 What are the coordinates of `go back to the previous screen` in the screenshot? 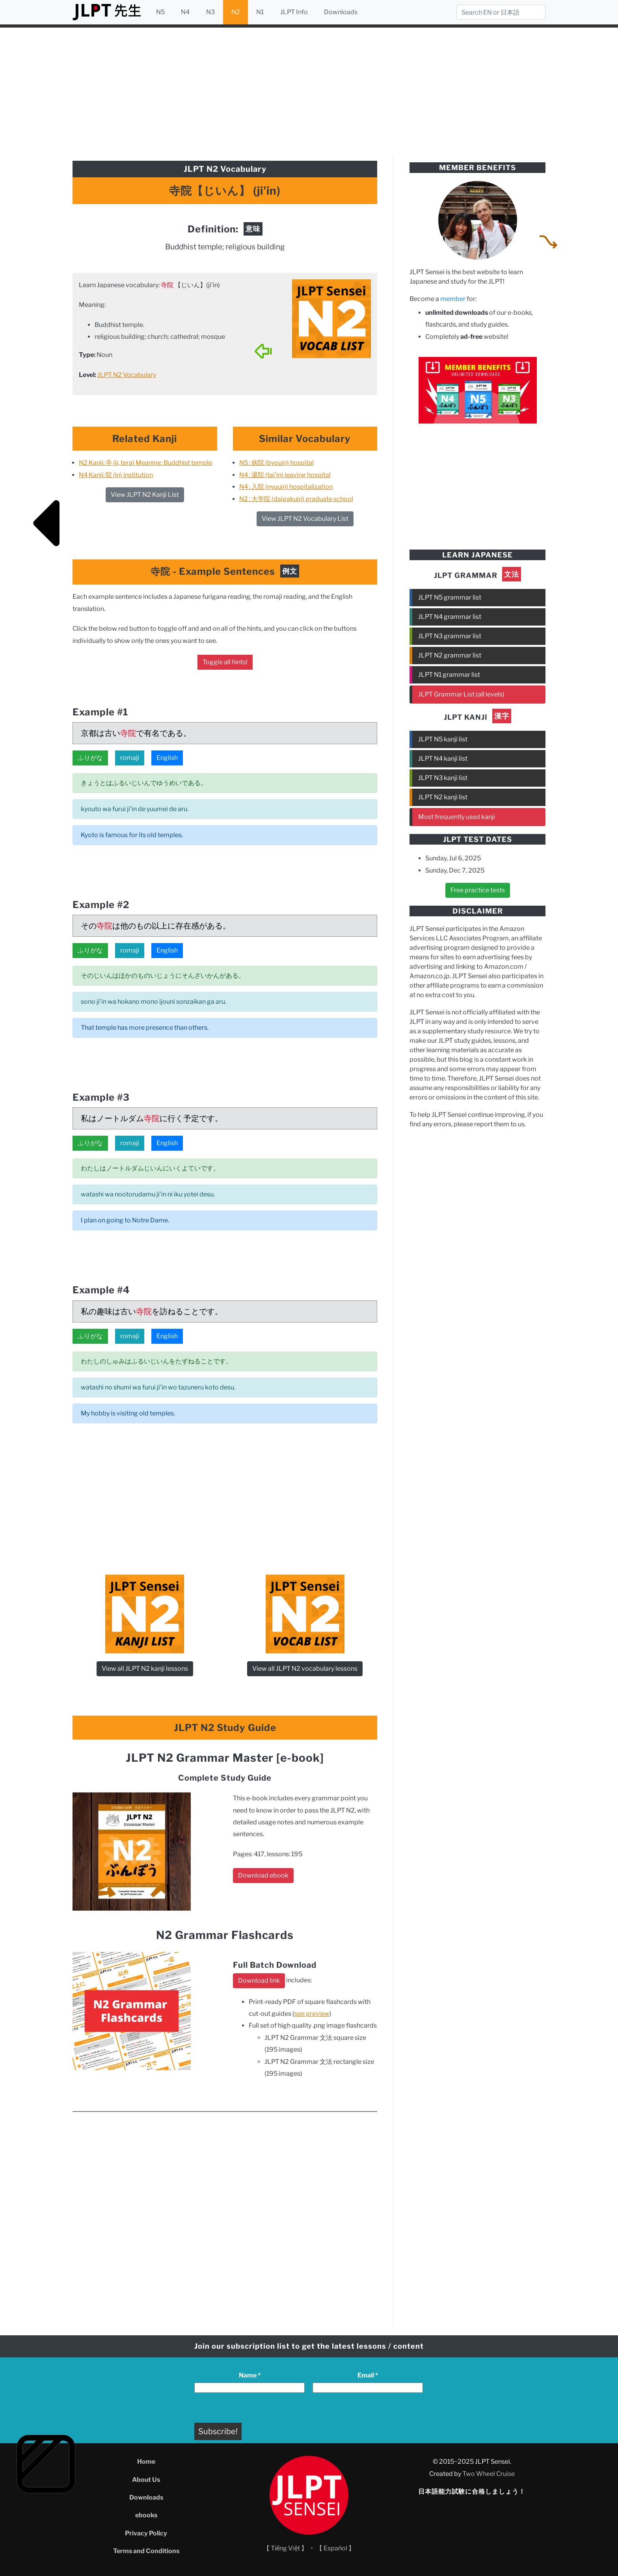 It's located at (263, 351).